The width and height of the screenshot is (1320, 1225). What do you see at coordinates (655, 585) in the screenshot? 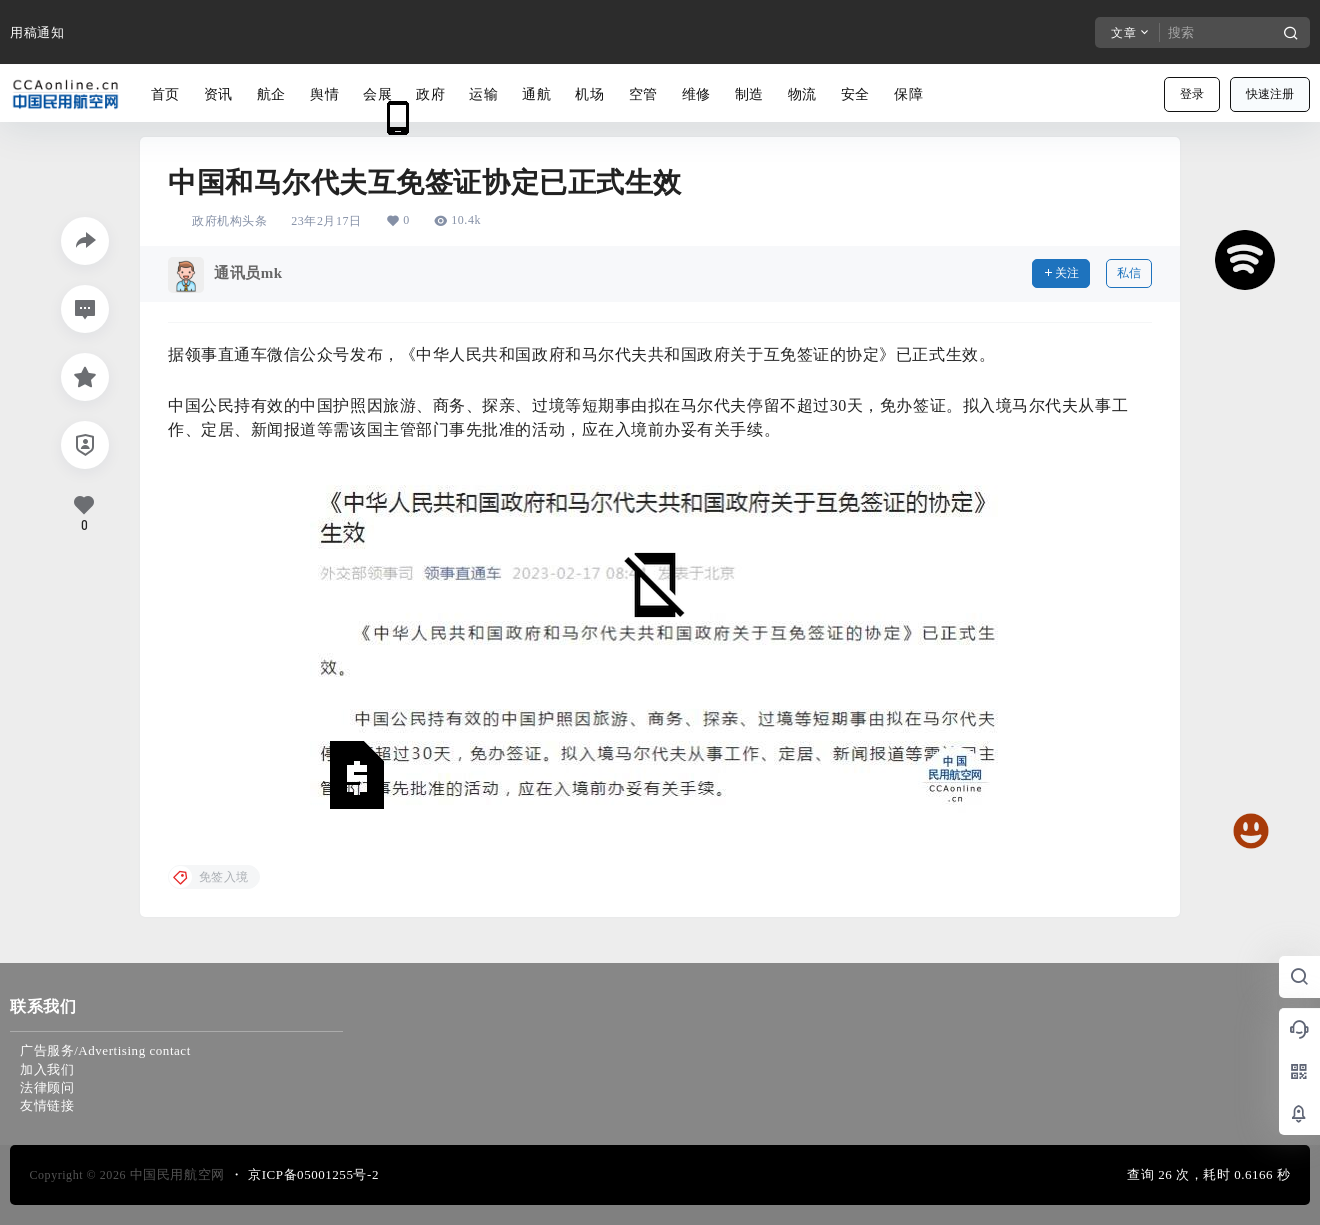
I see `disable mobile device or phone features` at bounding box center [655, 585].